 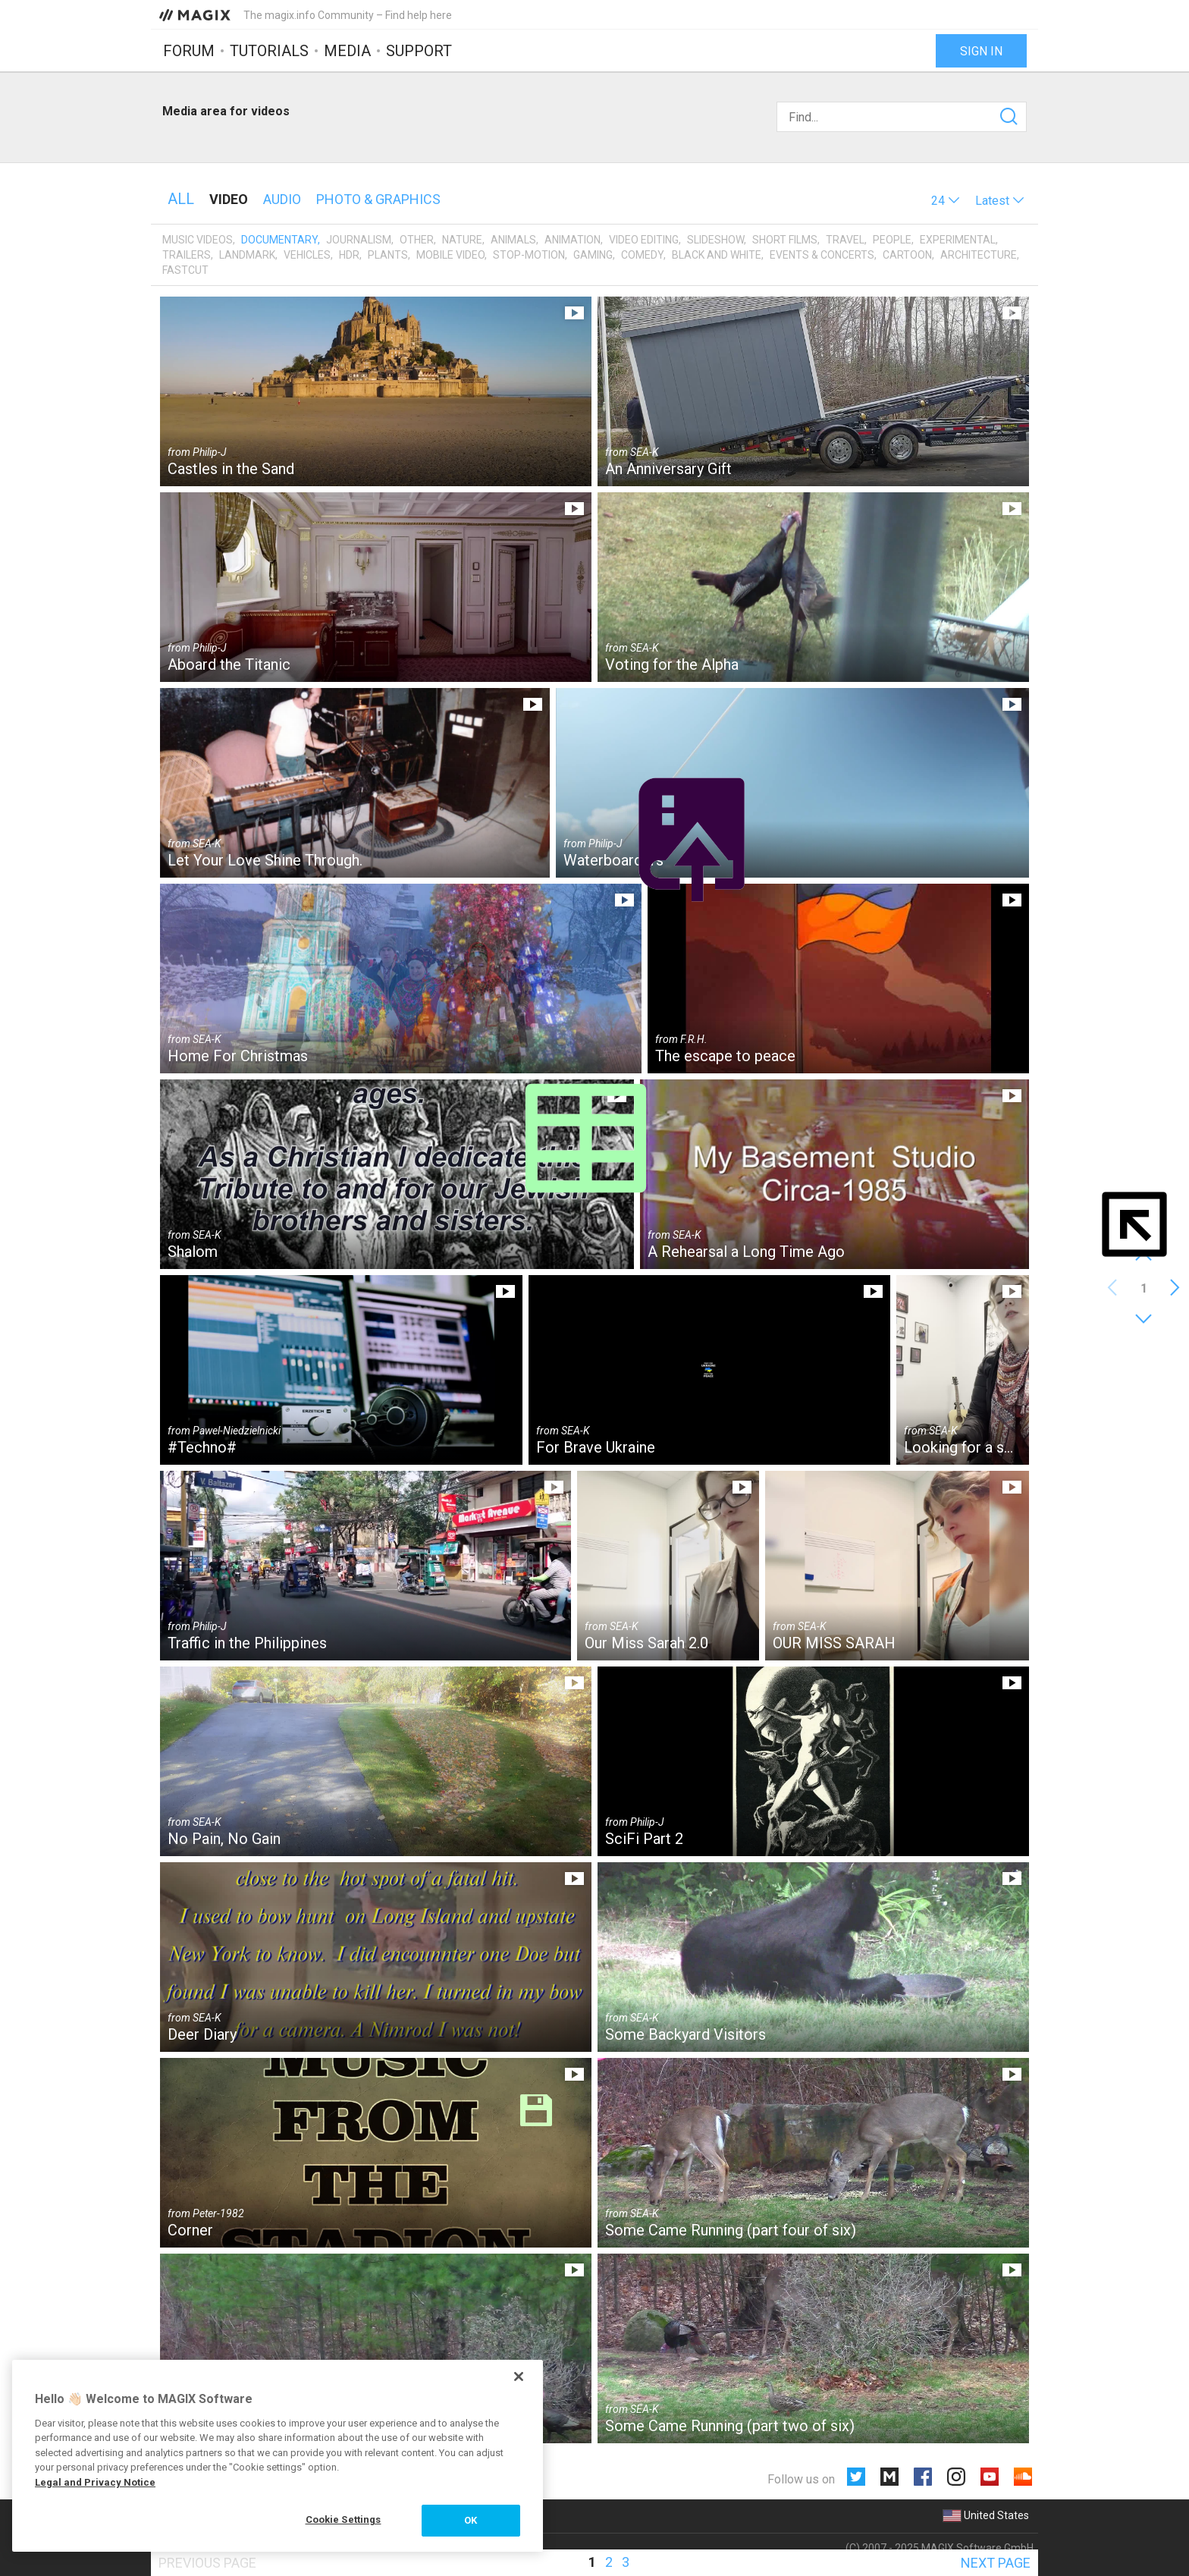 I want to click on view commit history for a repository, so click(x=692, y=837).